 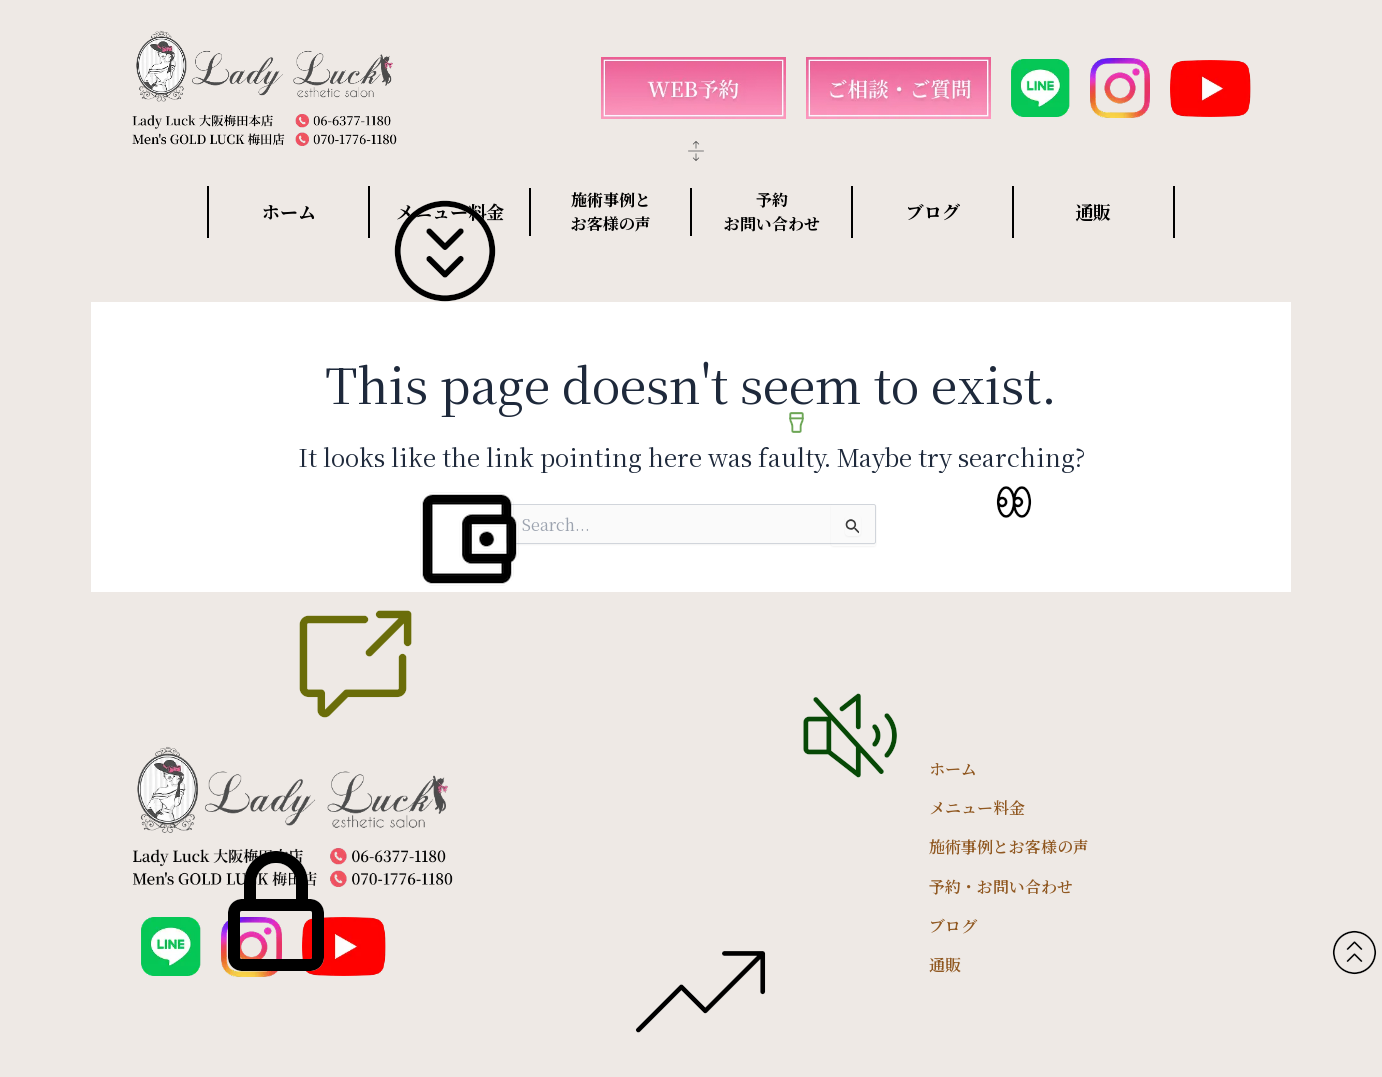 I want to click on scroll to top of page, so click(x=1354, y=952).